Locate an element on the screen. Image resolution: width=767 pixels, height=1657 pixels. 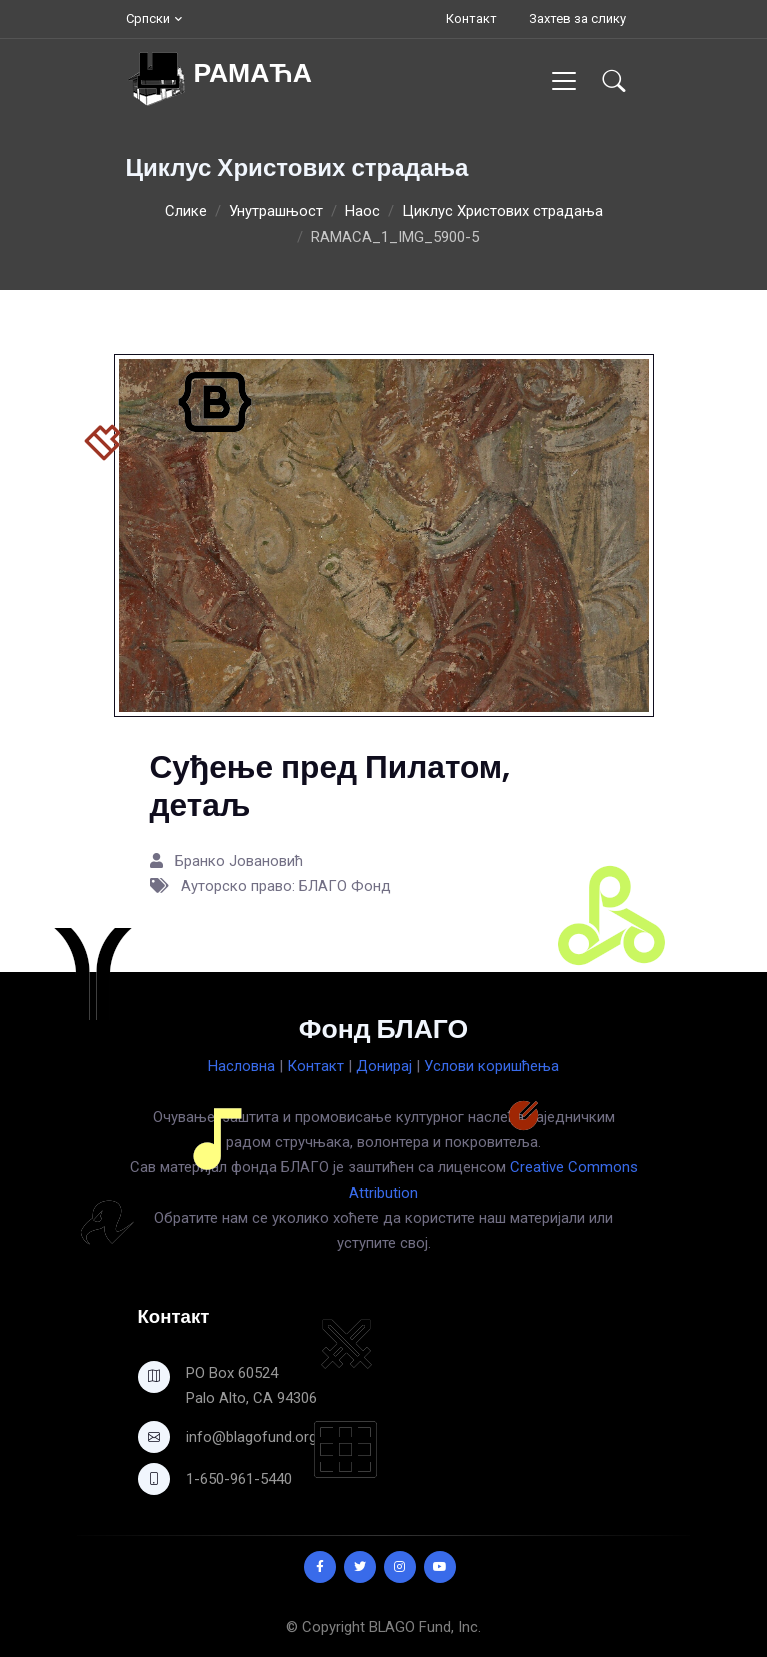
visit The Register technology news website is located at coordinates (107, 1222).